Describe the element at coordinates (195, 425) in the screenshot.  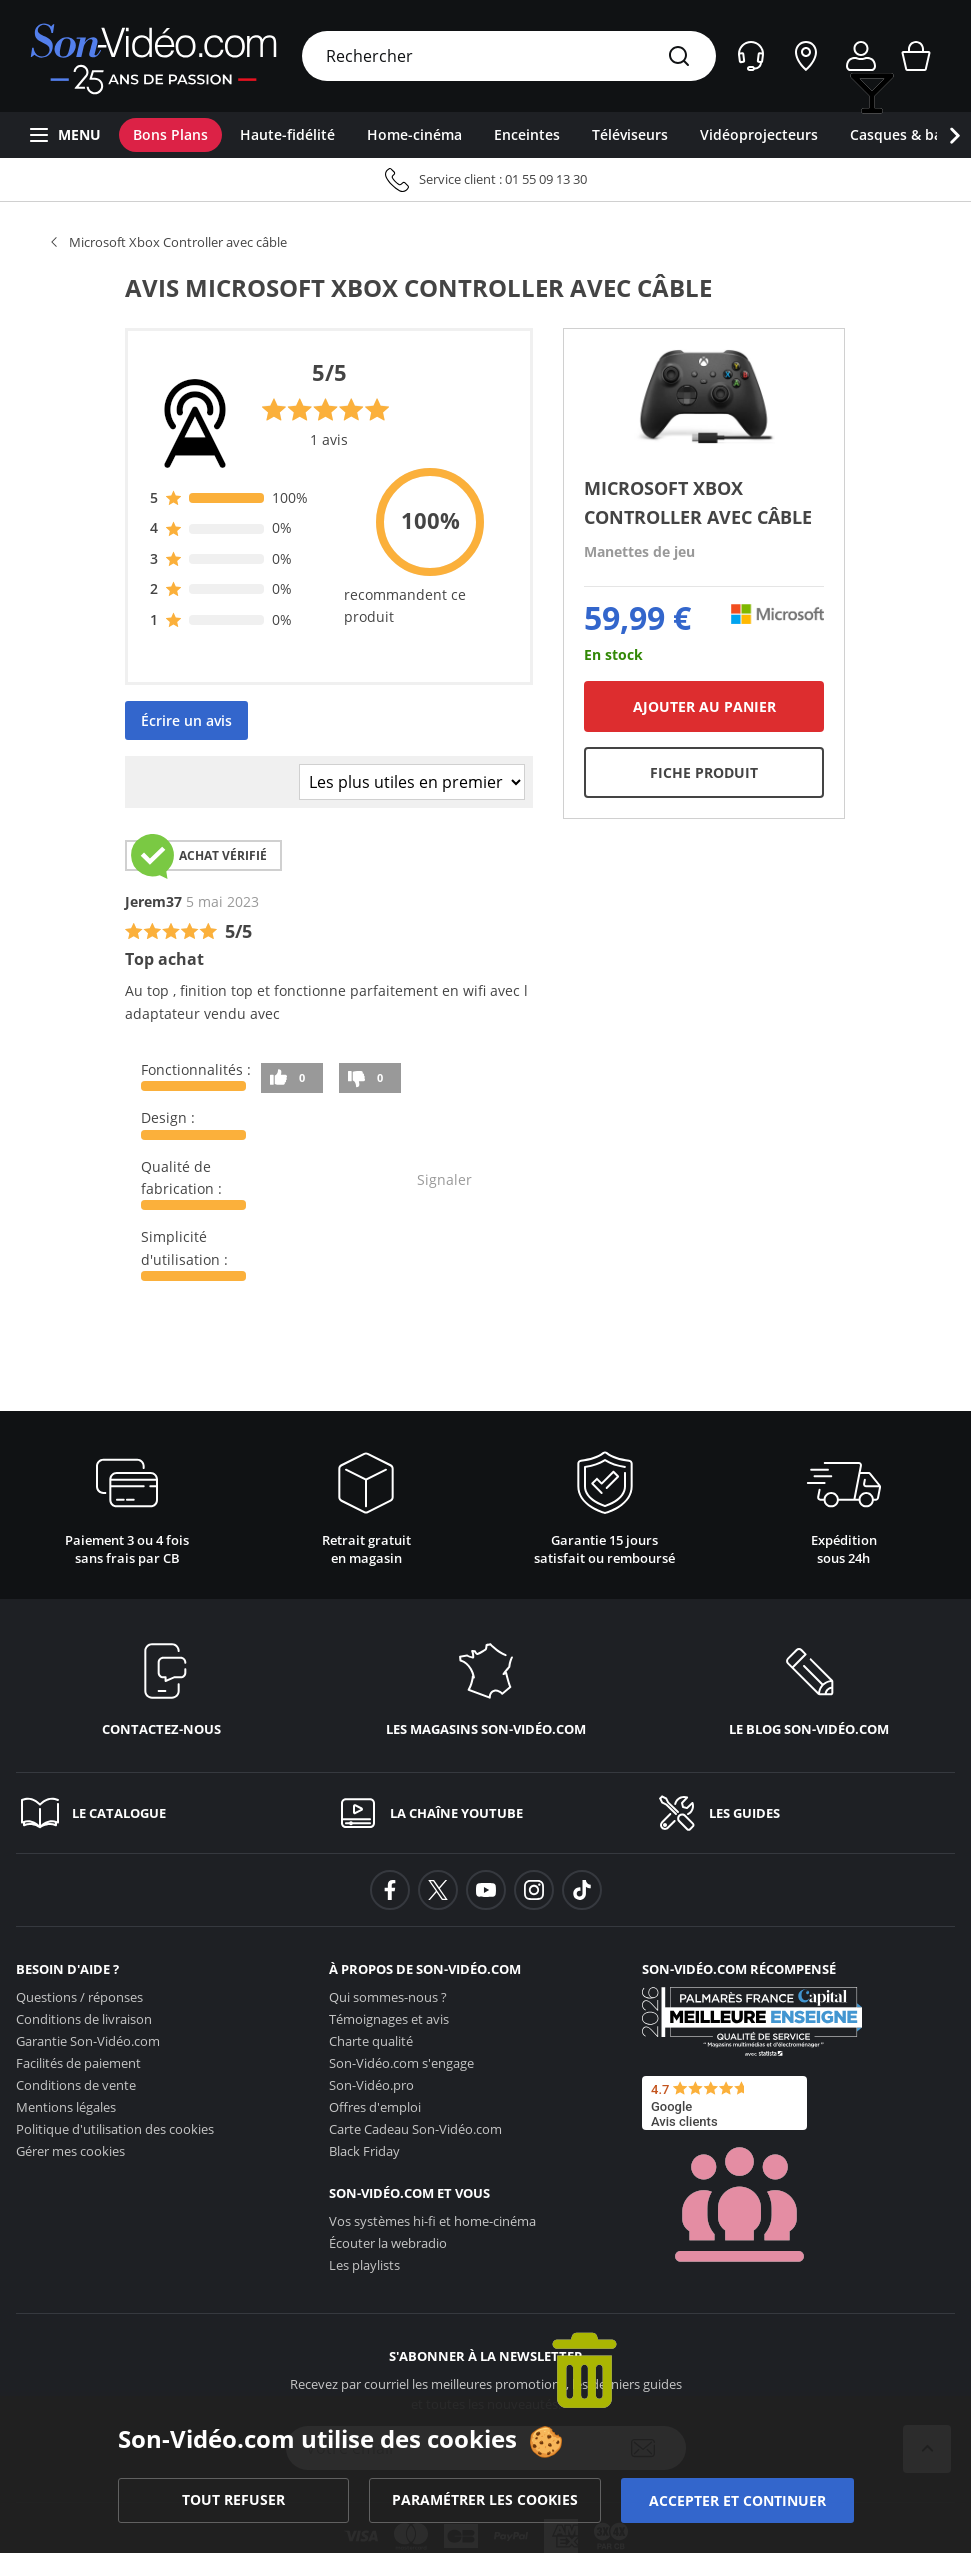
I see `indicates cellular network signal or coverage` at that location.